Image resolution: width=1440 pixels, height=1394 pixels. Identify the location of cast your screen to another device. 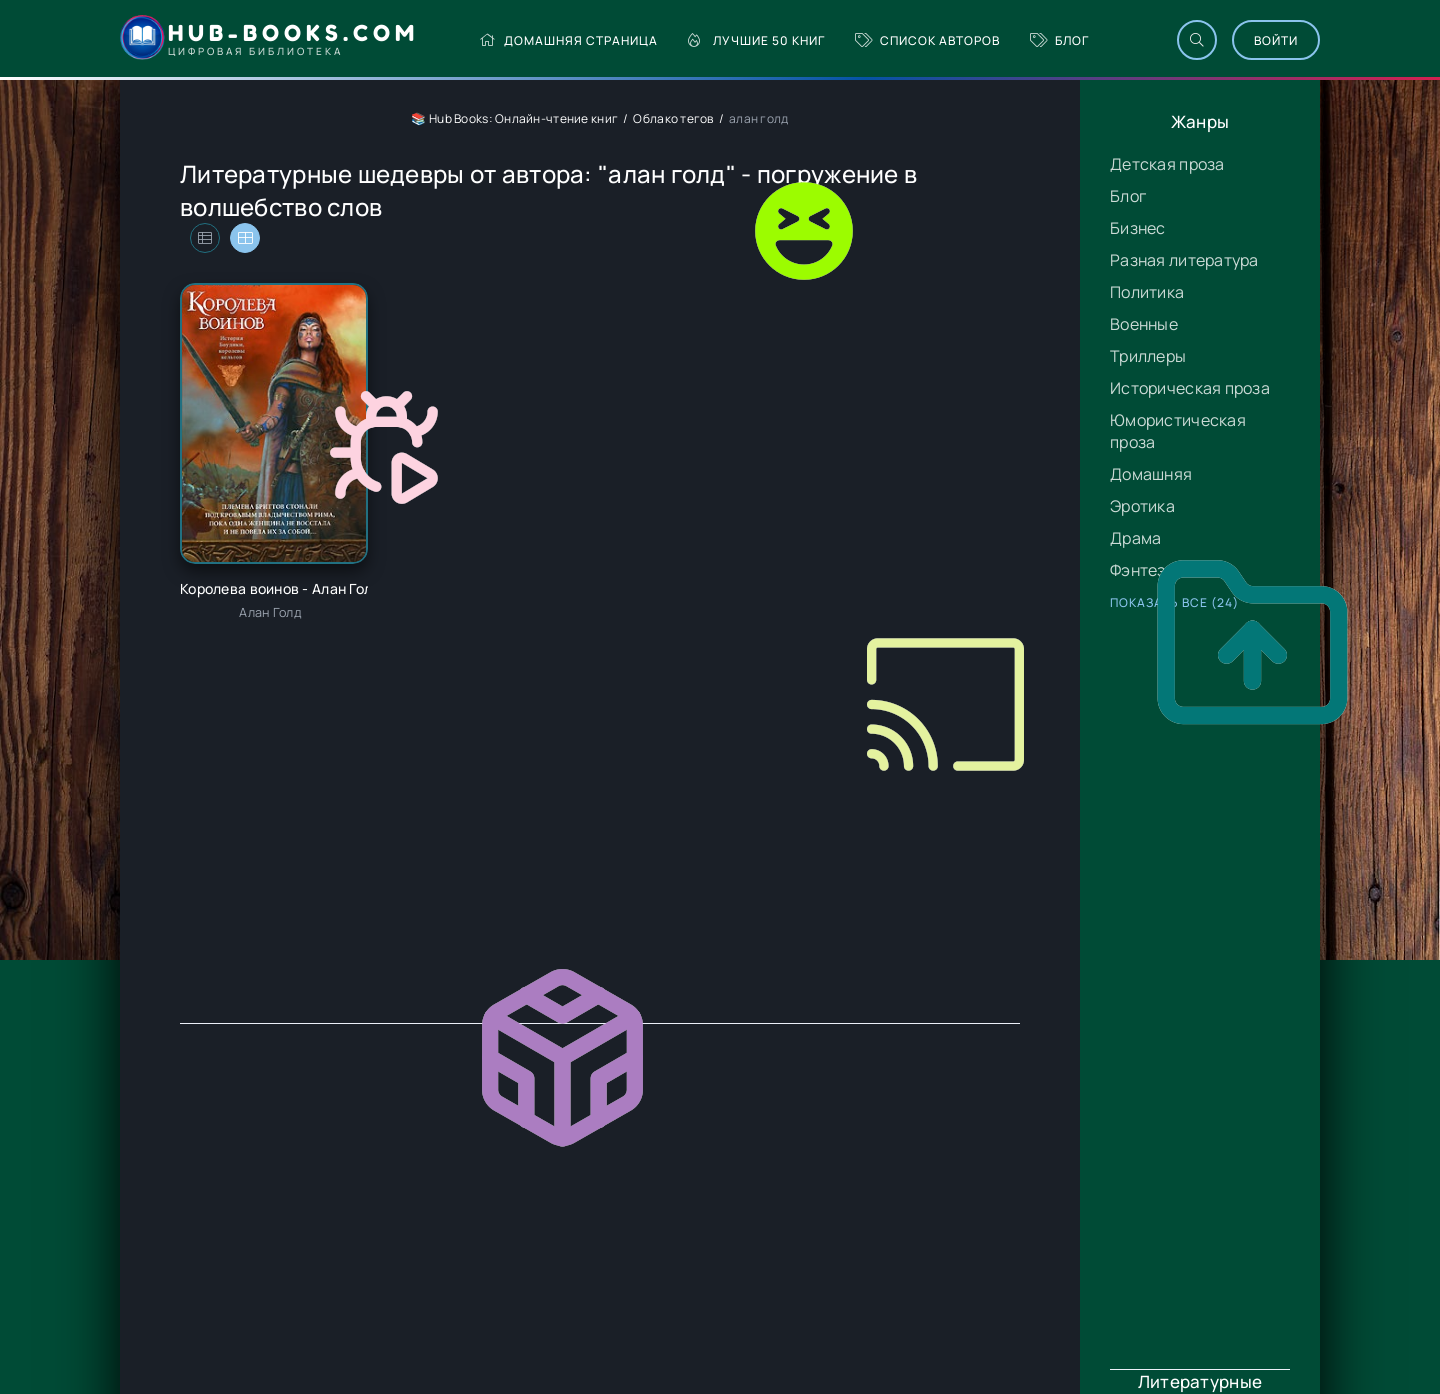
(945, 704).